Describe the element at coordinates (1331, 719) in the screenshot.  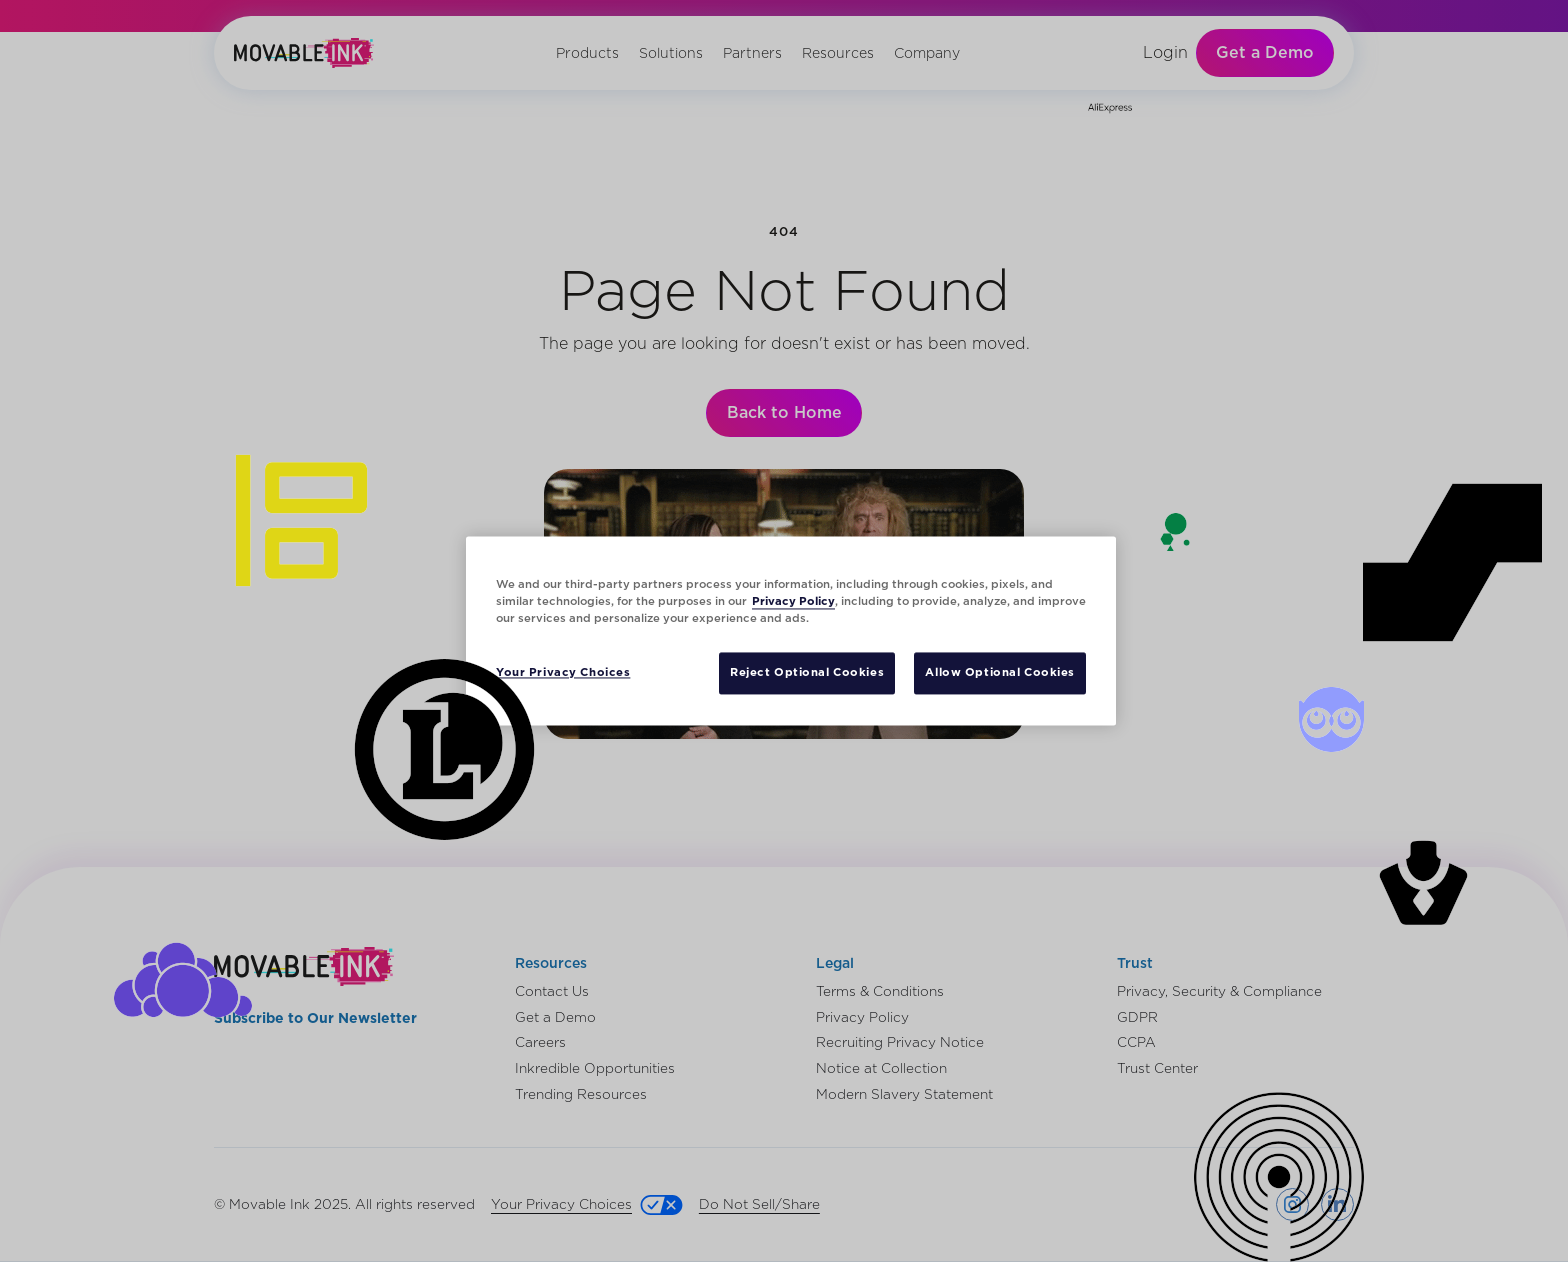
I see `visit ulule crowdfunding platform` at that location.